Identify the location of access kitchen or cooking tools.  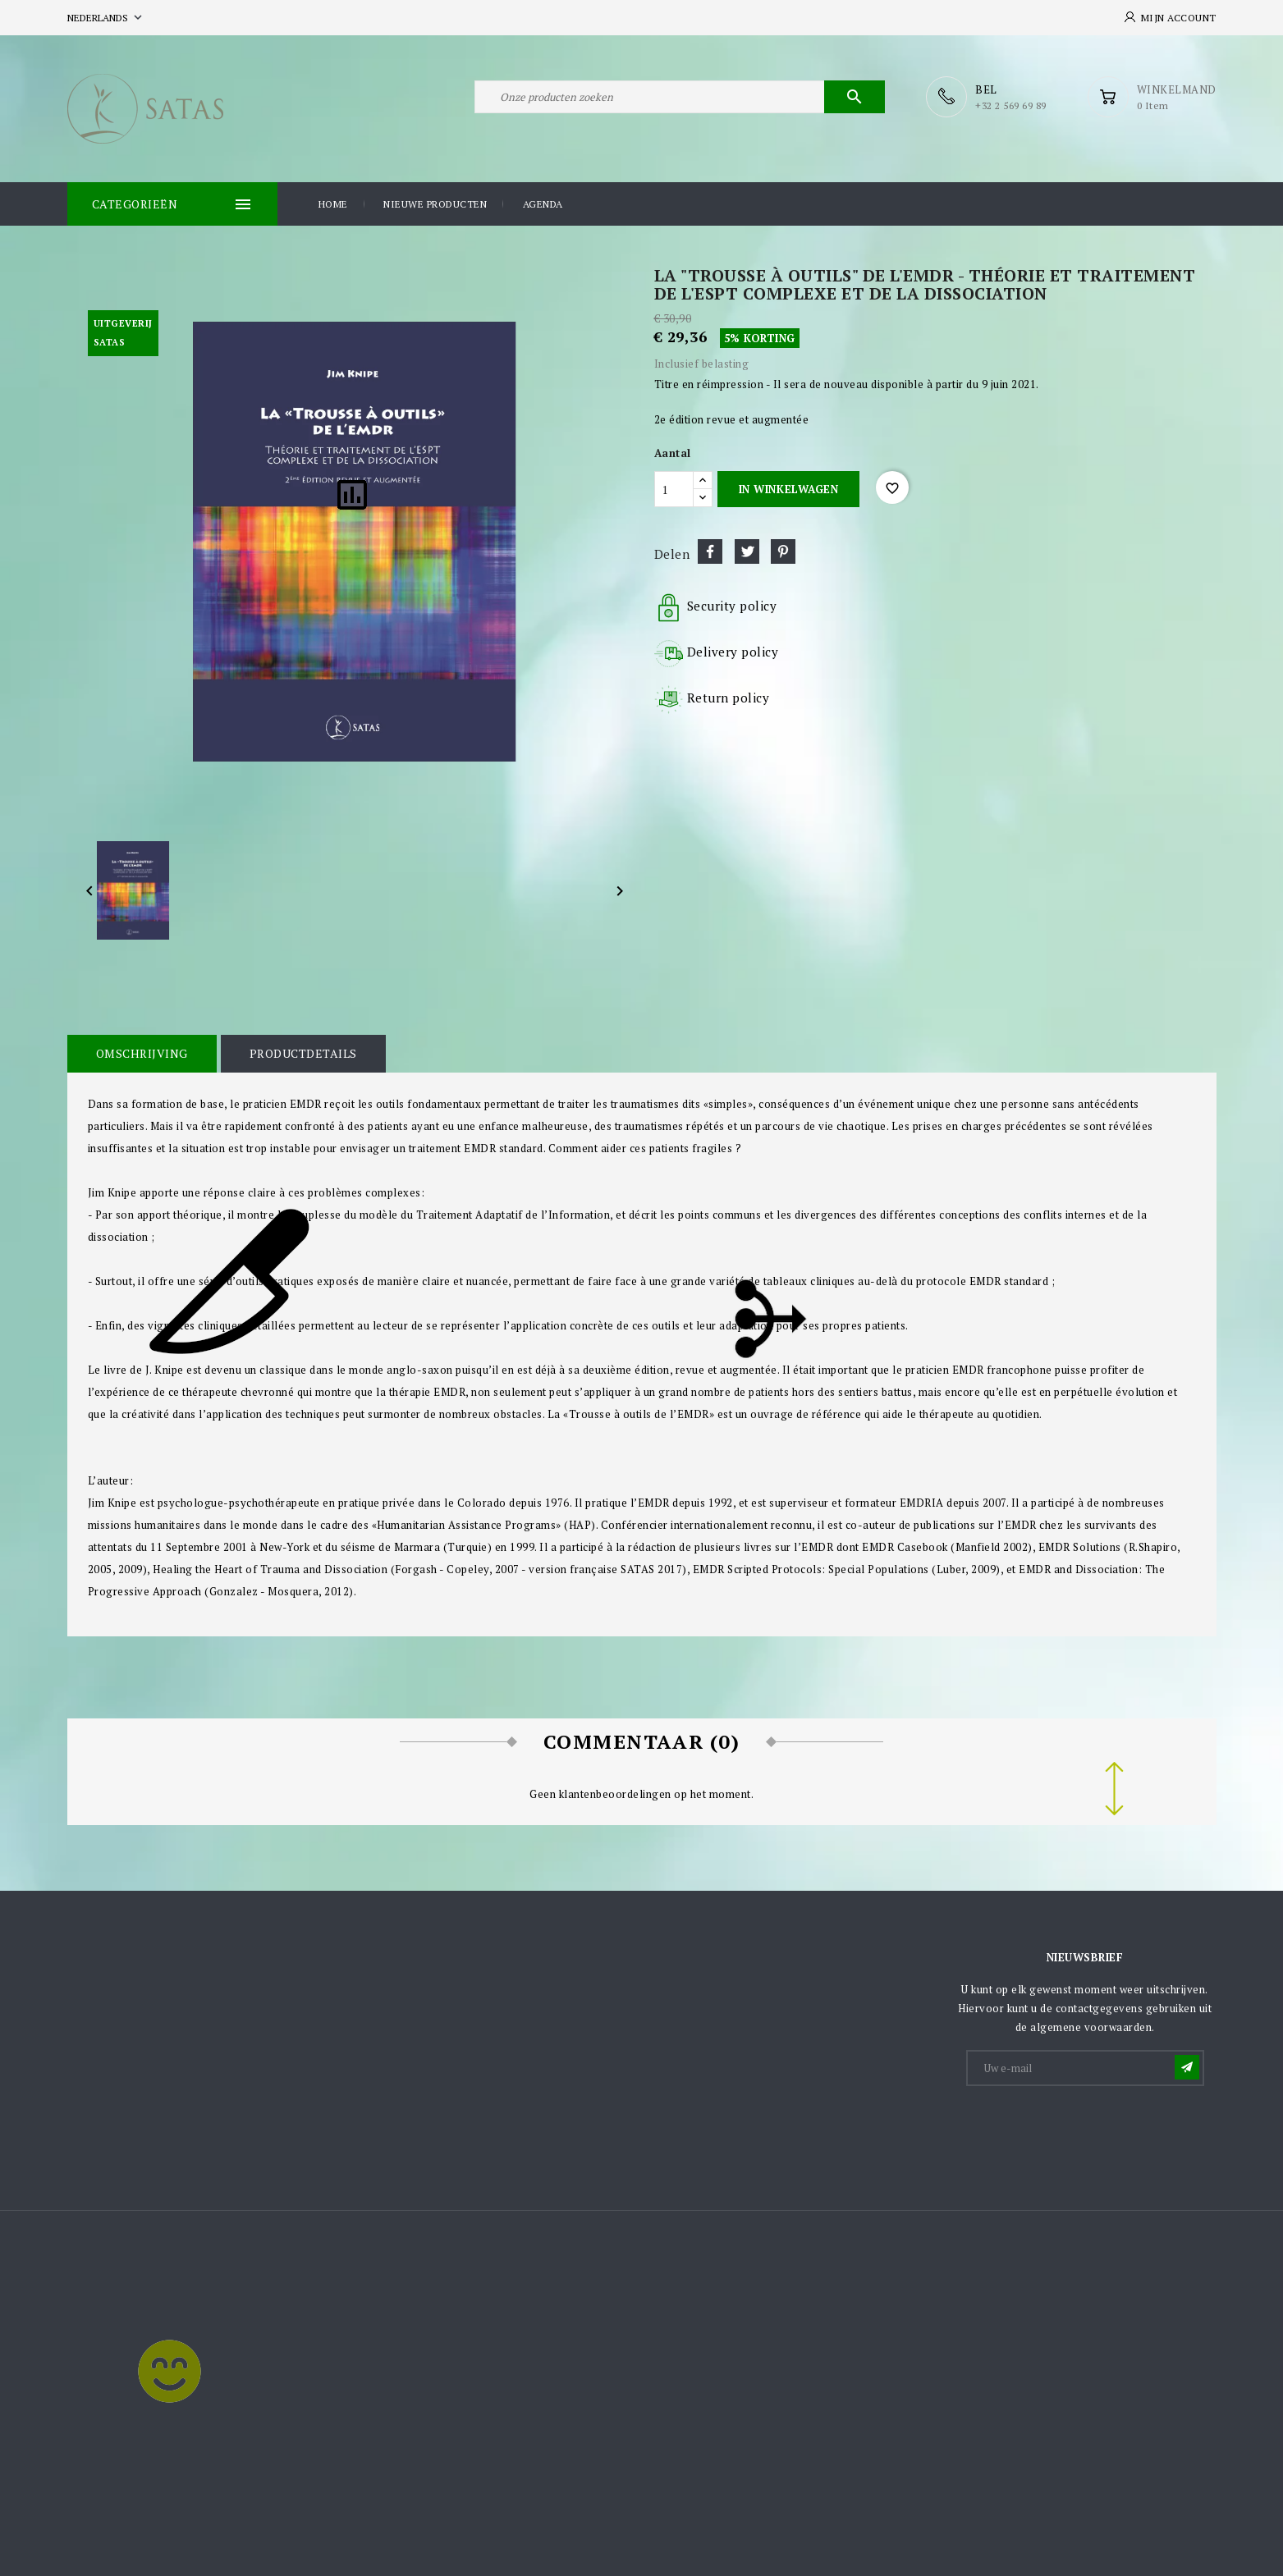
(231, 1284).